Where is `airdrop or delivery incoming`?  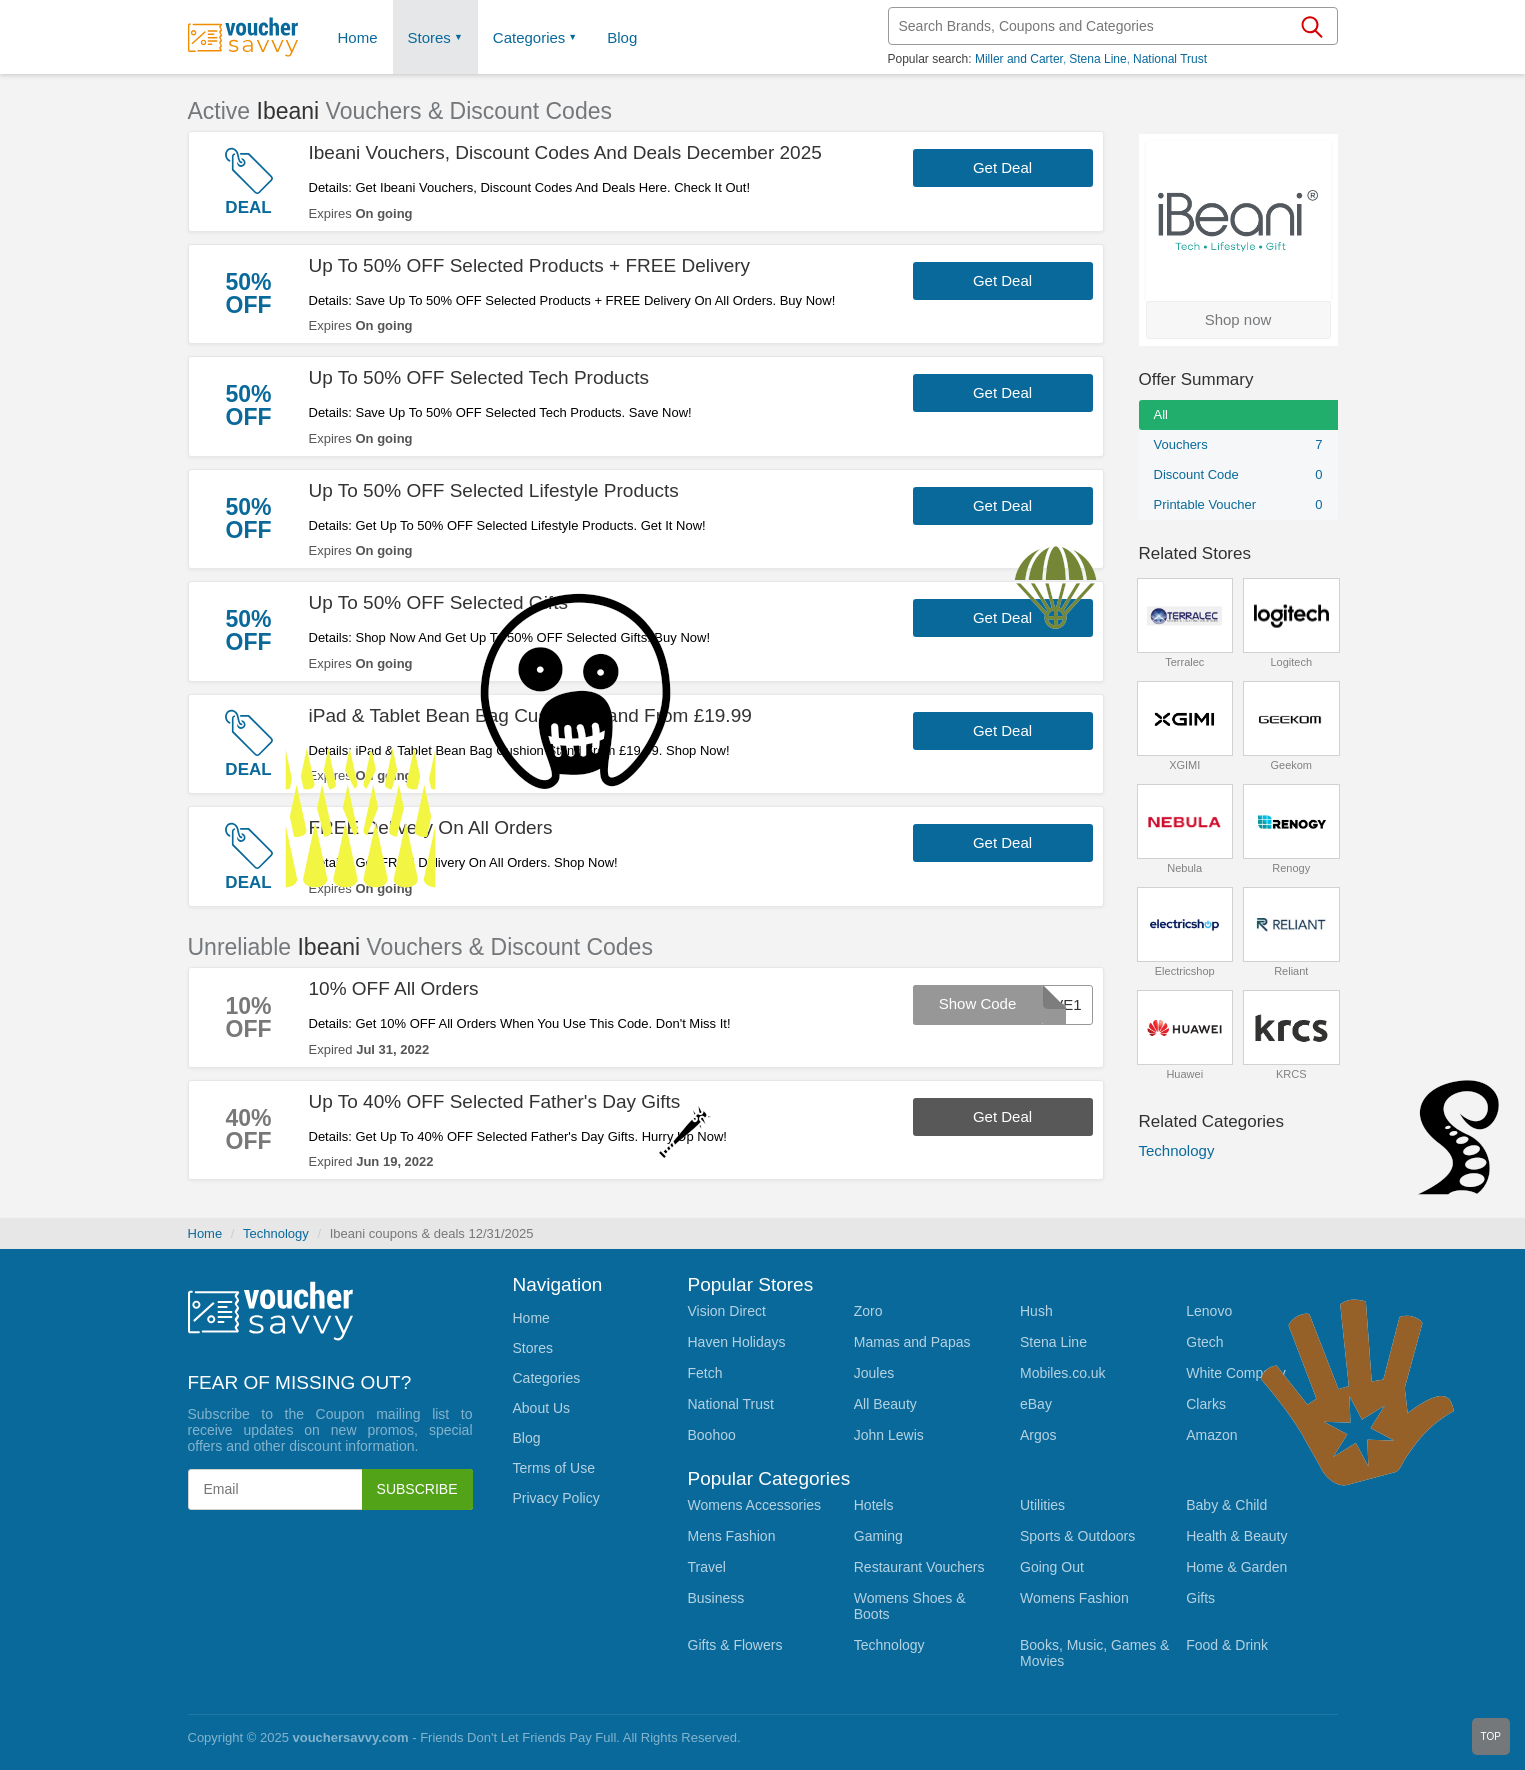 airdrop or delivery incoming is located at coordinates (1055, 587).